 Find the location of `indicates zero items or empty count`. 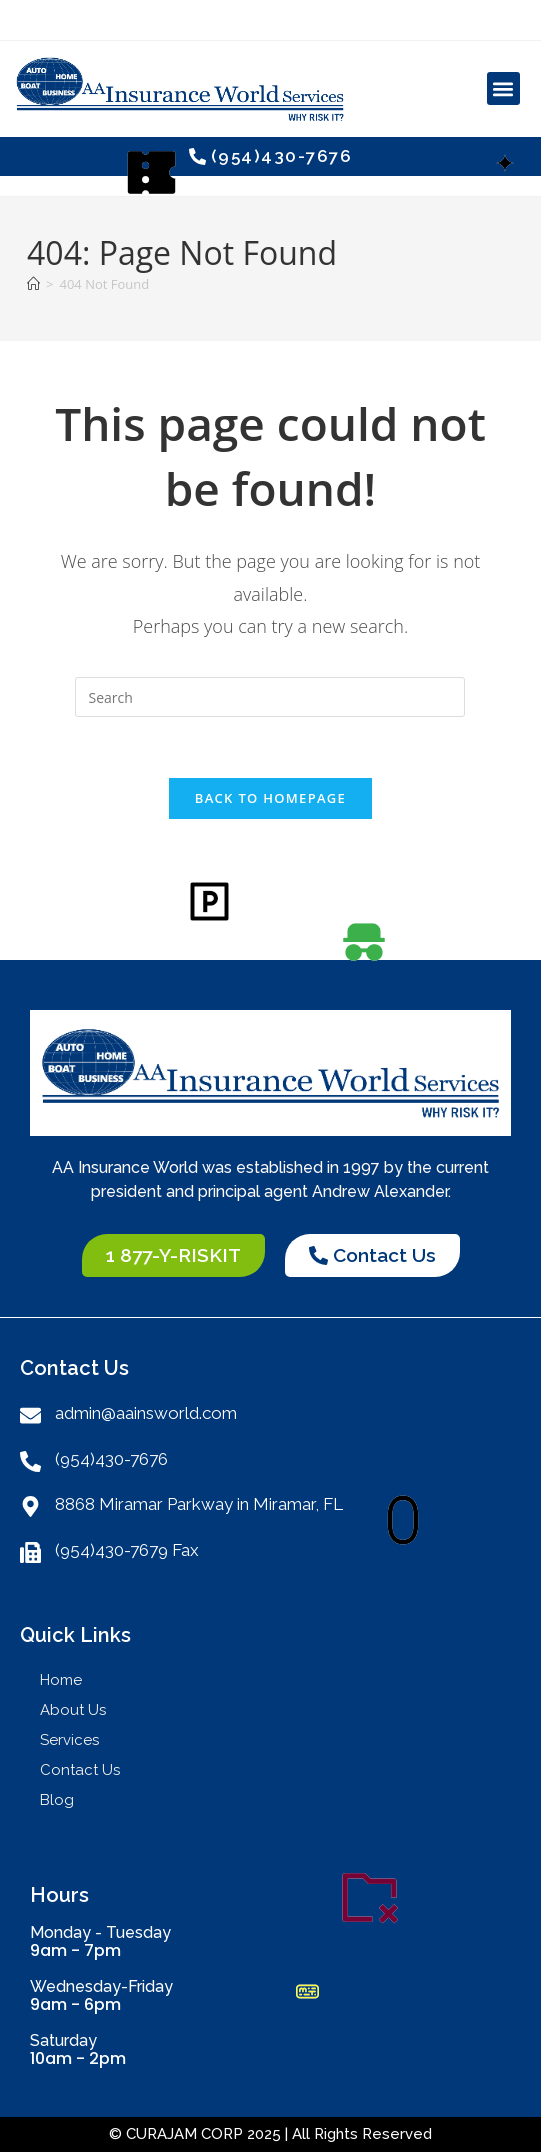

indicates zero items or empty count is located at coordinates (403, 1520).